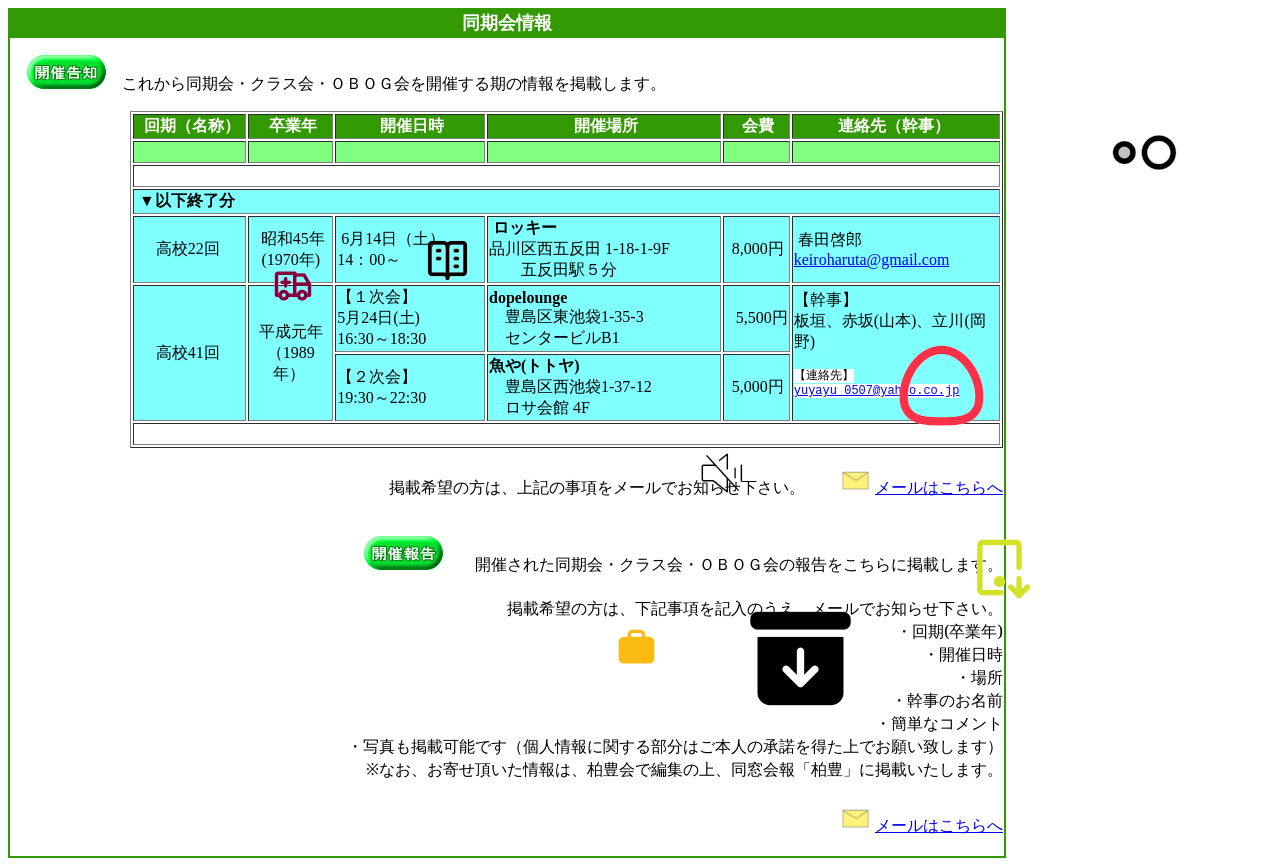  What do you see at coordinates (721, 473) in the screenshot?
I see `mute audio or sound` at bounding box center [721, 473].